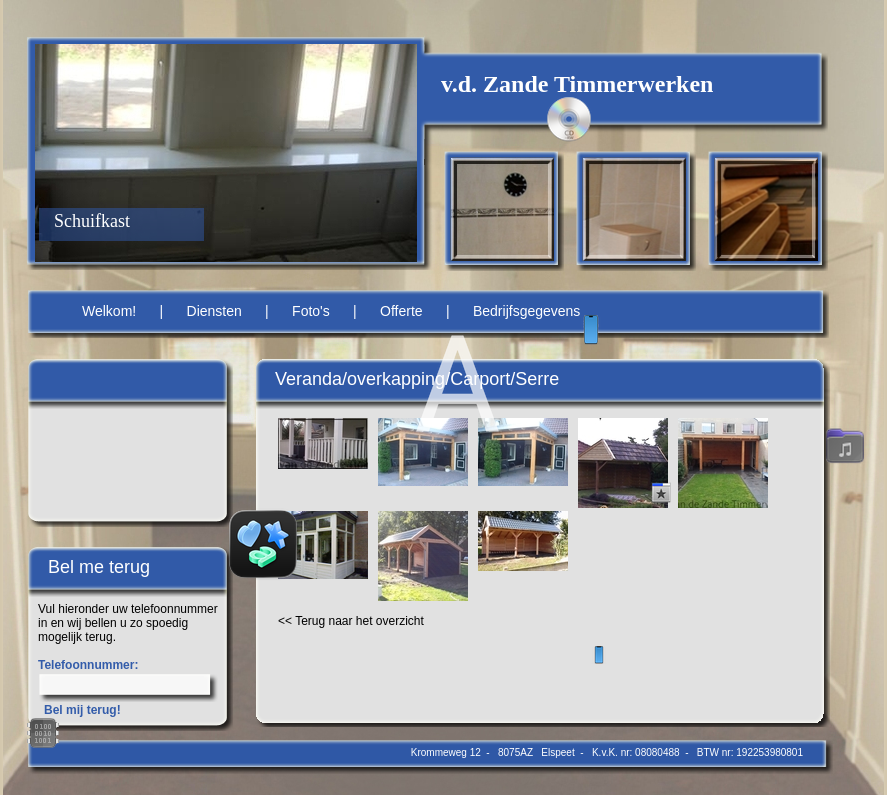  Describe the element at coordinates (845, 445) in the screenshot. I see `open your music folder` at that location.